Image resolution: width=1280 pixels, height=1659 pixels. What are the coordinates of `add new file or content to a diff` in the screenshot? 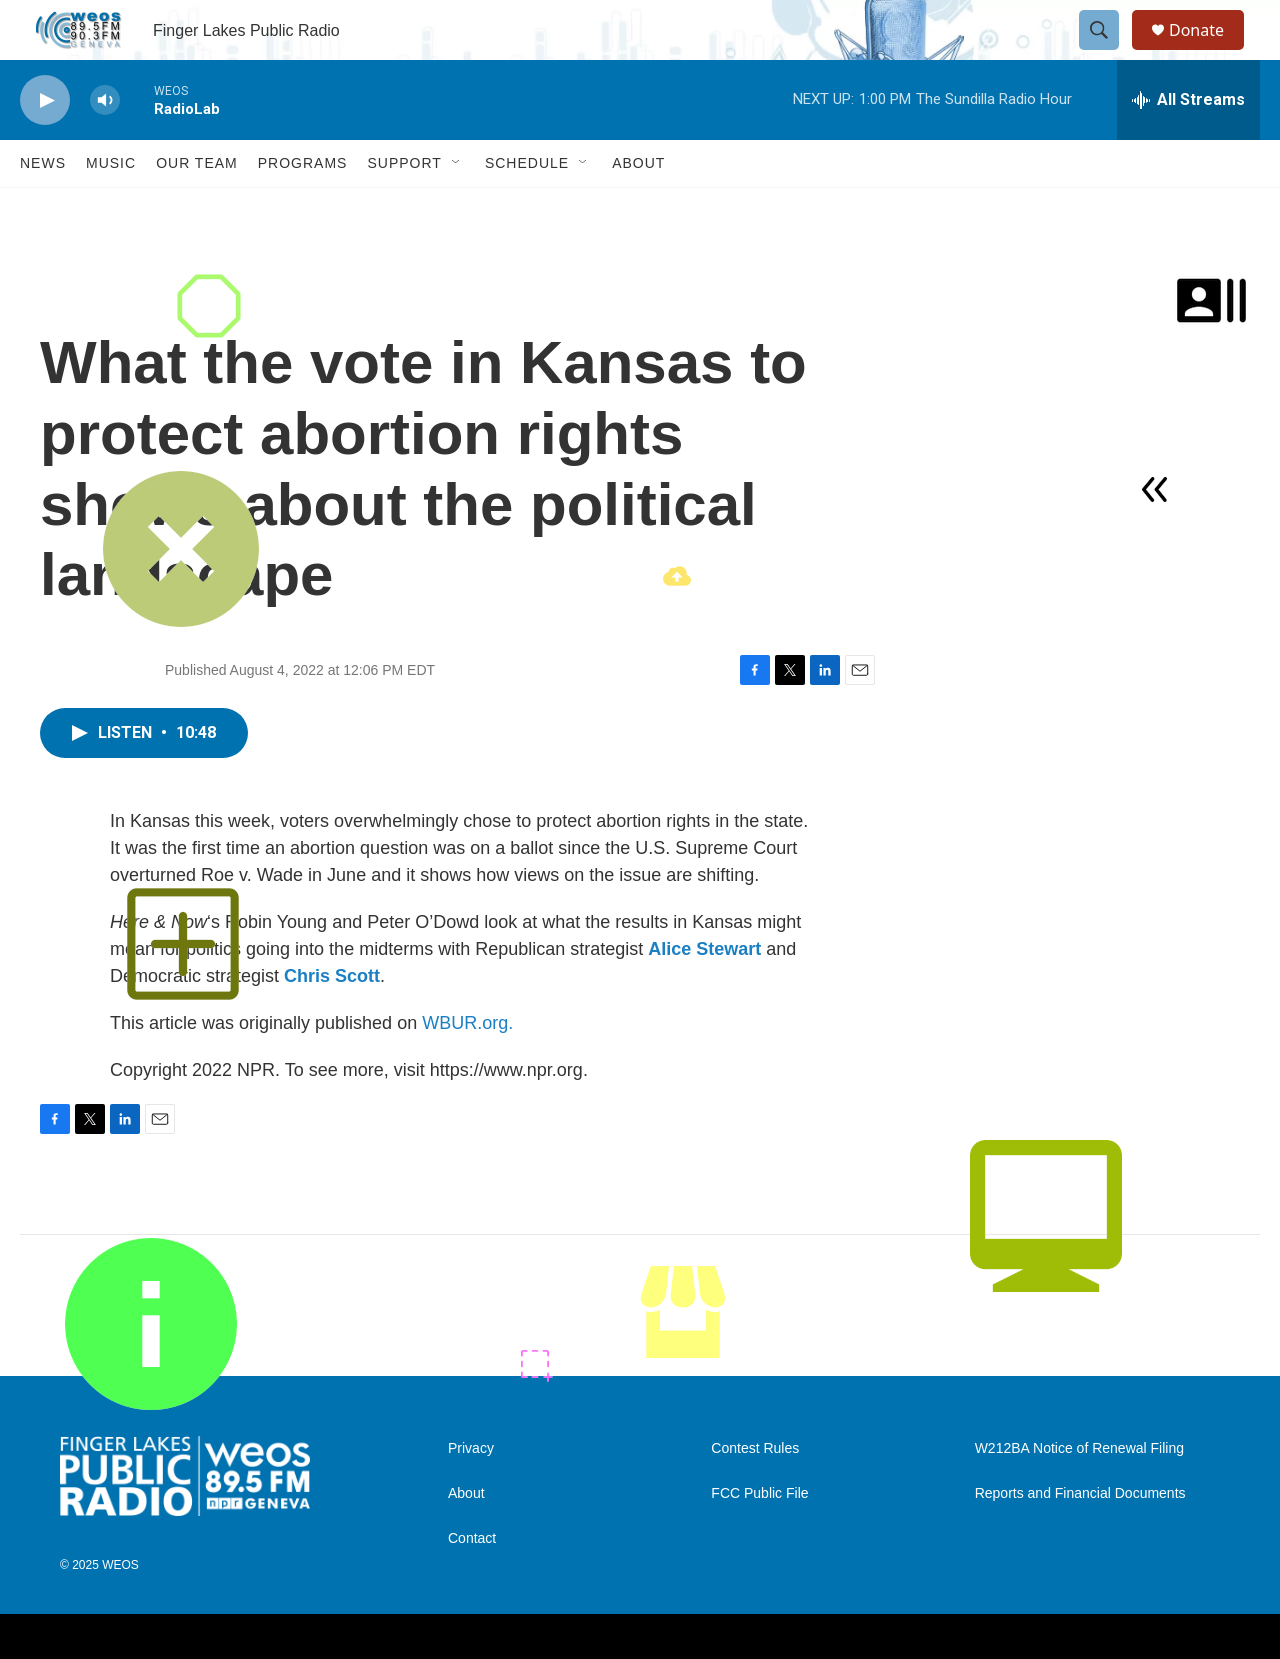 It's located at (183, 944).